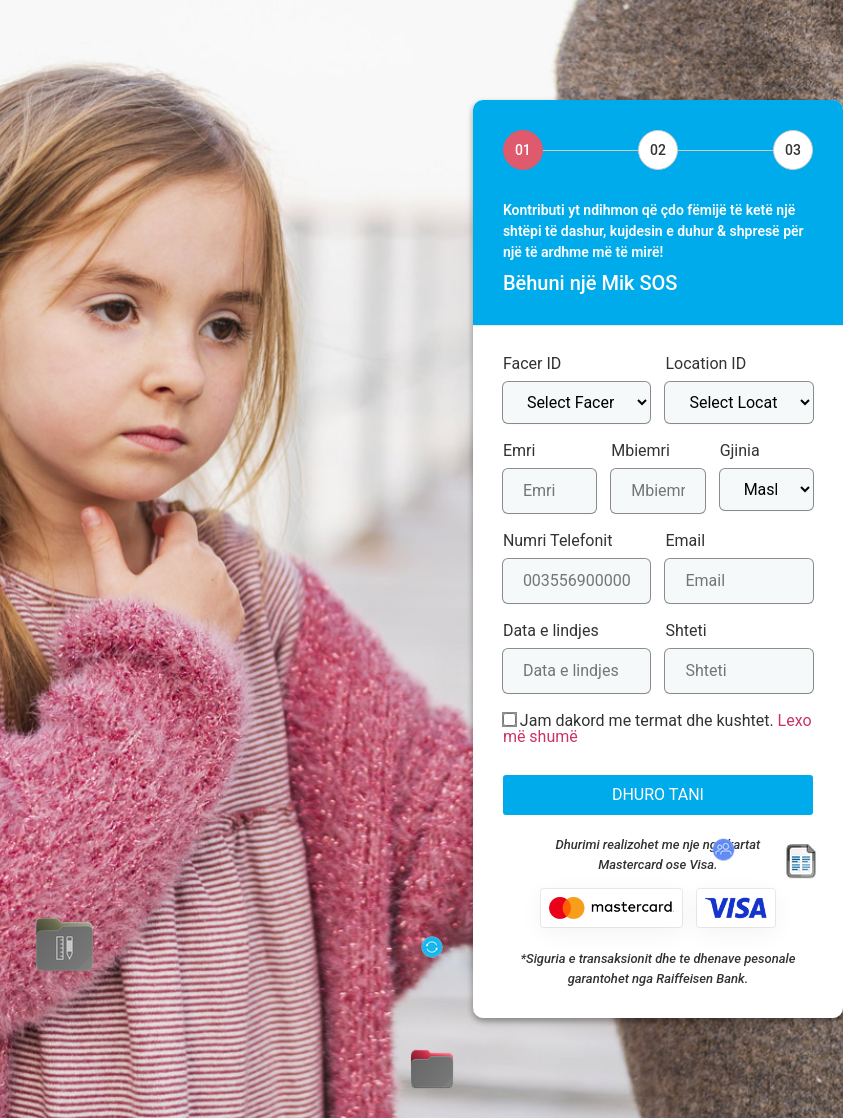  What do you see at coordinates (723, 849) in the screenshot?
I see `indicates shared or collaborative content` at bounding box center [723, 849].